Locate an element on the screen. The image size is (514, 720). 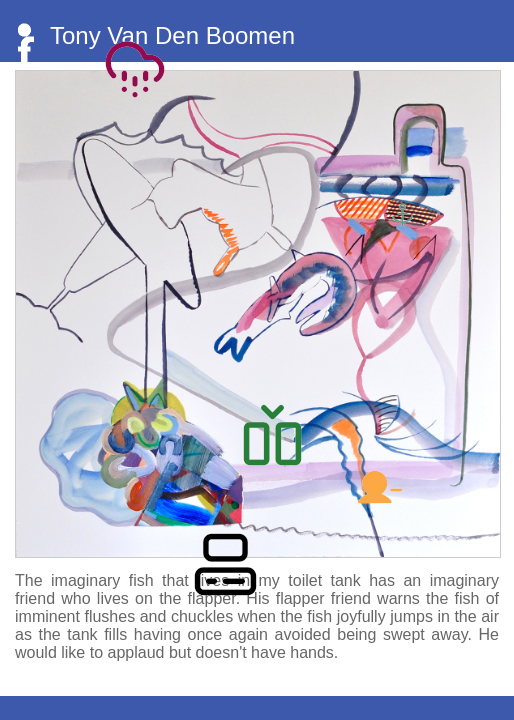
anchor a floating element or panel in place is located at coordinates (402, 214).